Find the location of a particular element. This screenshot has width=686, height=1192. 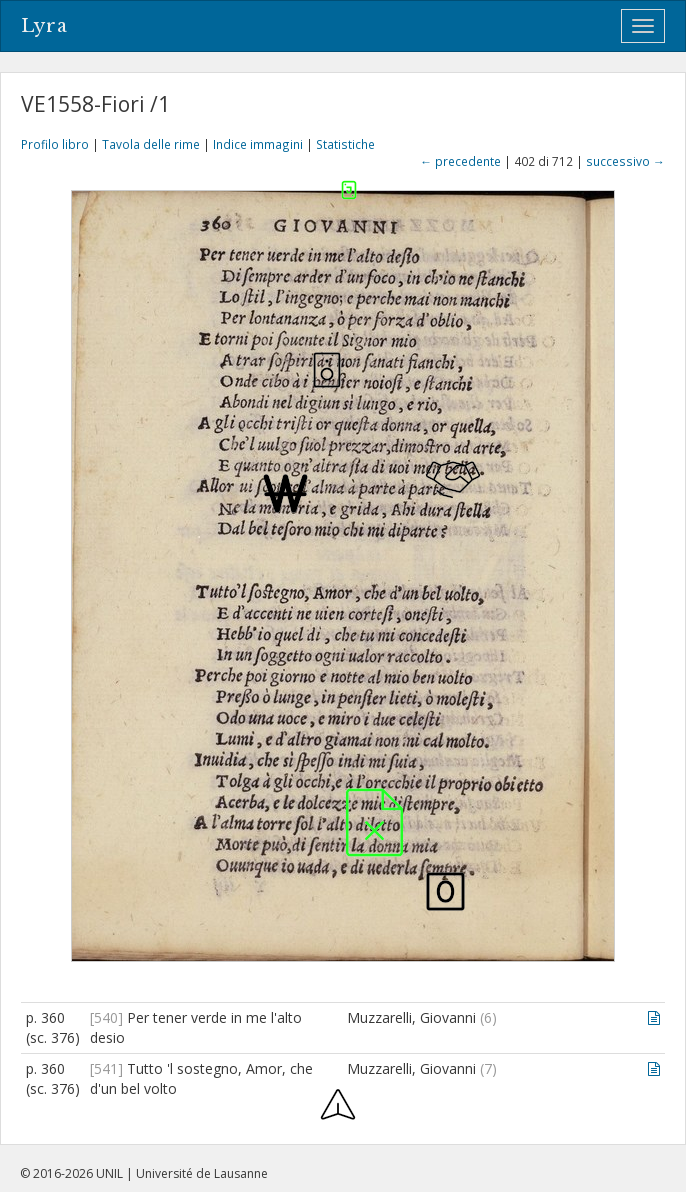

send a message is located at coordinates (338, 1105).